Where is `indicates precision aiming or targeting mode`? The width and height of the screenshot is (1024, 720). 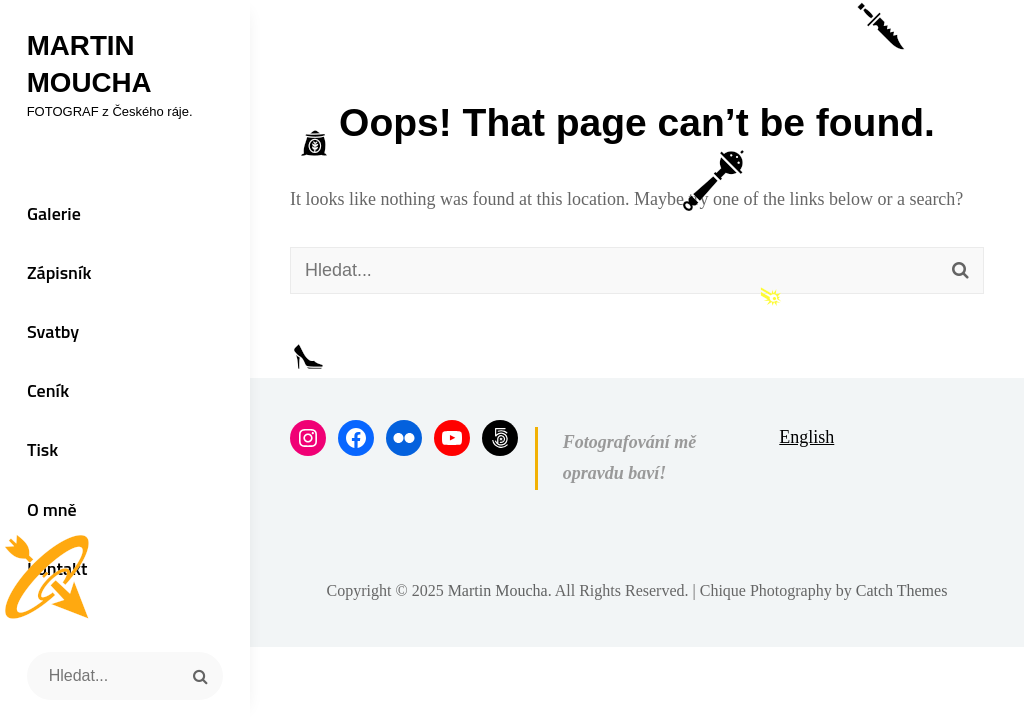 indicates precision aiming or targeting mode is located at coordinates (771, 296).